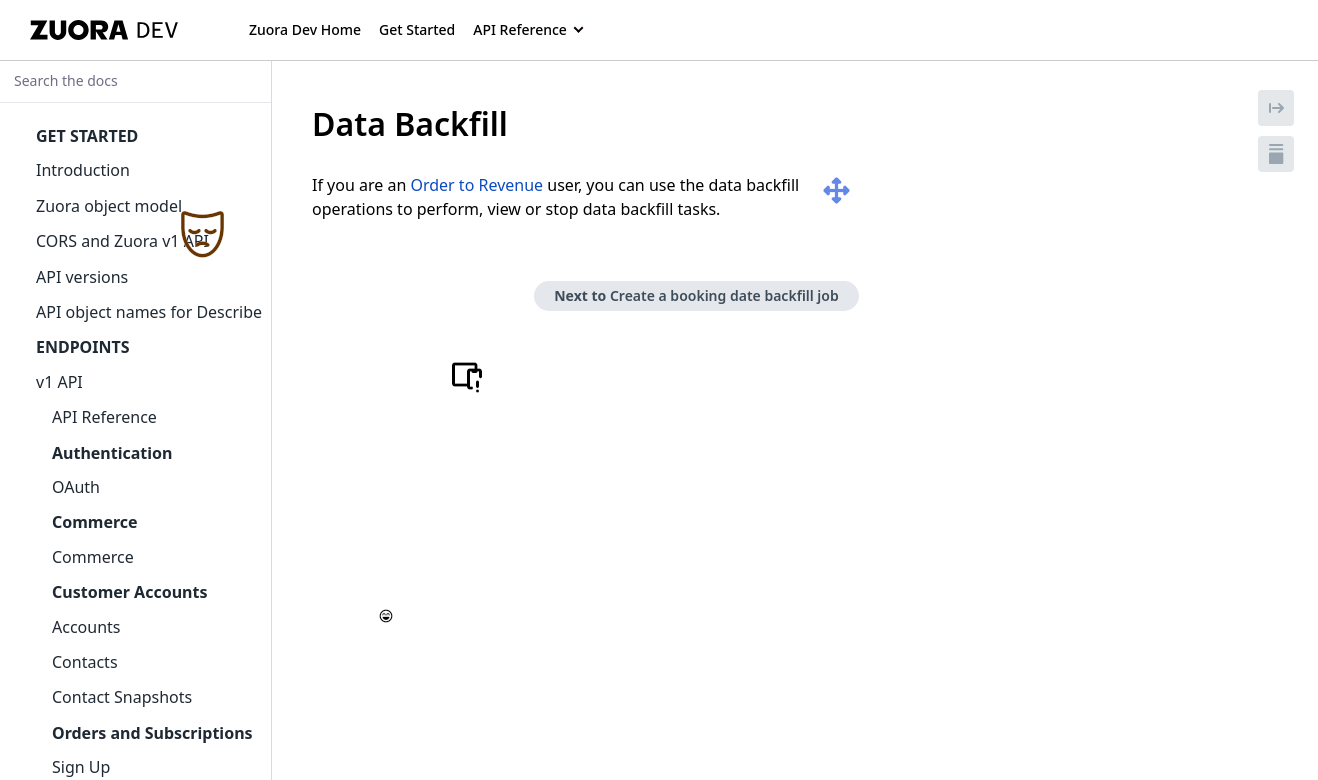 This screenshot has width=1318, height=780. What do you see at coordinates (202, 232) in the screenshot?
I see `indicates sad or negative mood/emotion` at bounding box center [202, 232].